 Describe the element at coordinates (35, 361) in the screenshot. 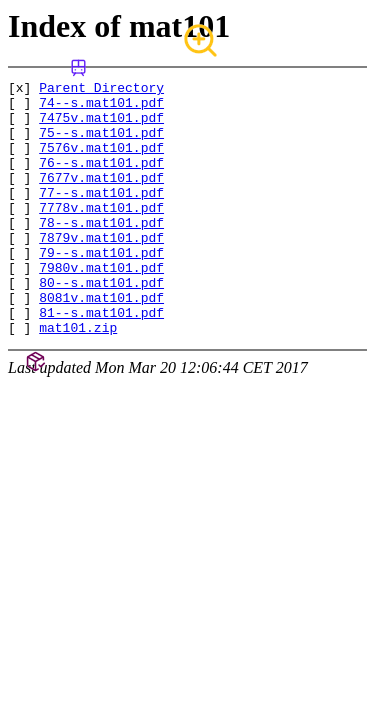

I see `order delivered successfully` at that location.